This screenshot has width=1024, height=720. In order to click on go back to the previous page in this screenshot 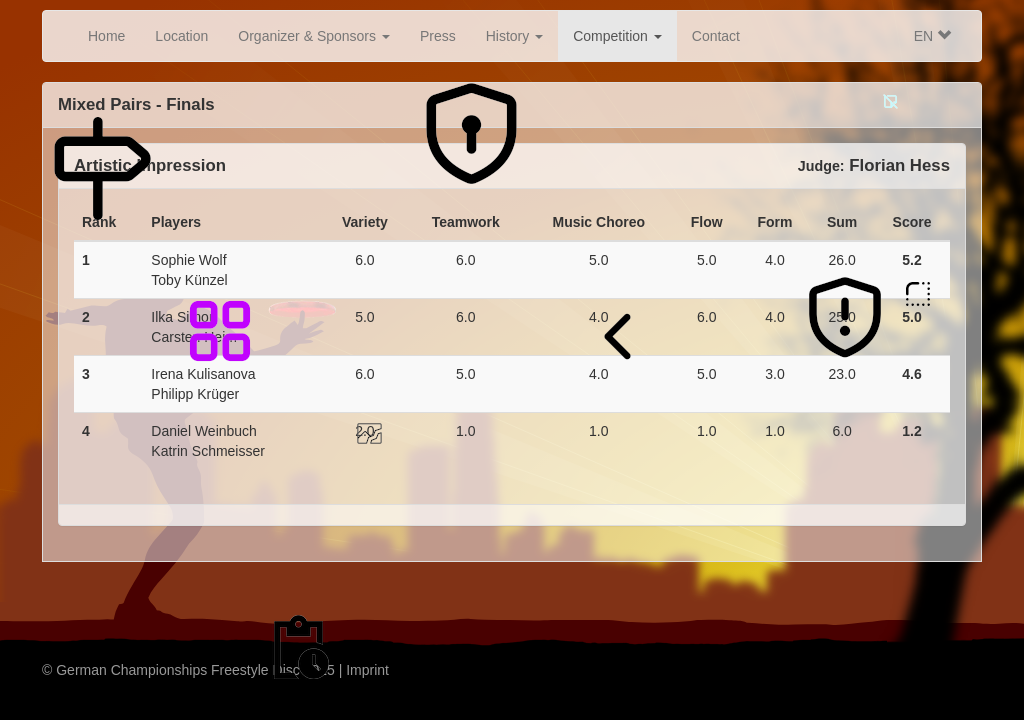, I will do `click(621, 336)`.